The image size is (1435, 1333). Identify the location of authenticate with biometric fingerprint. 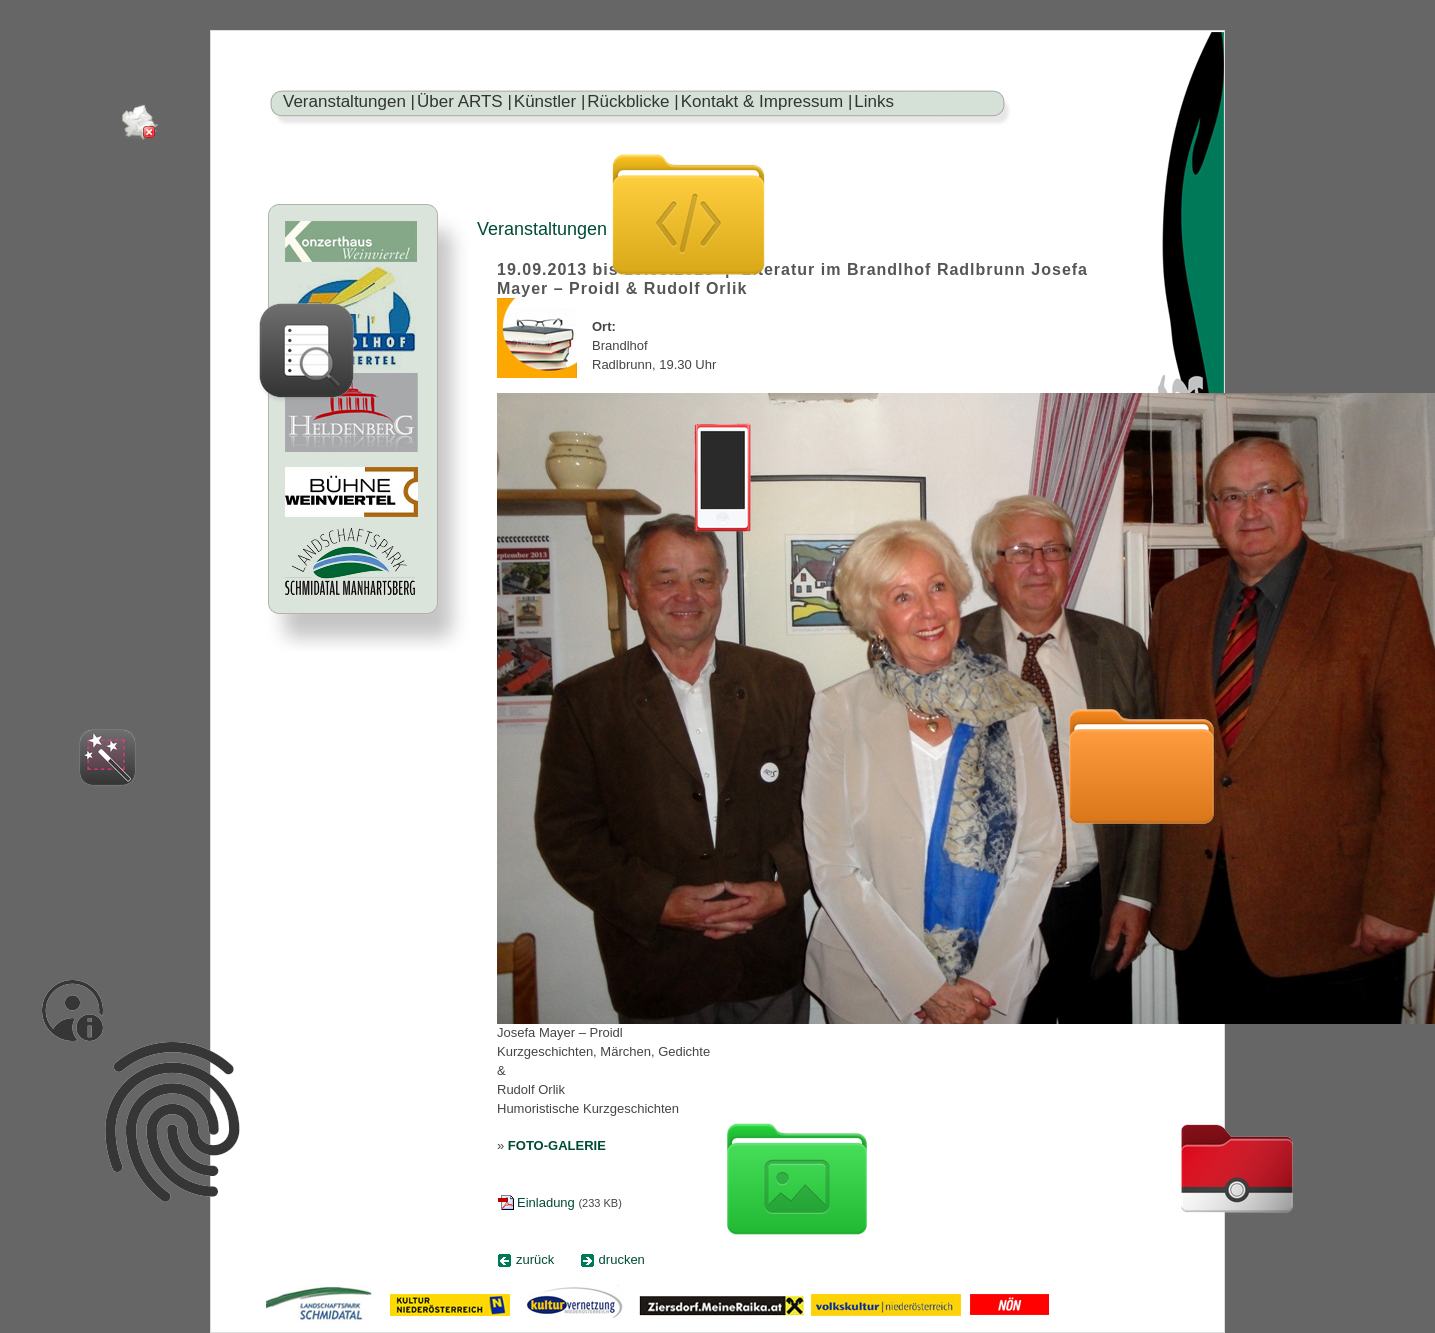
(177, 1124).